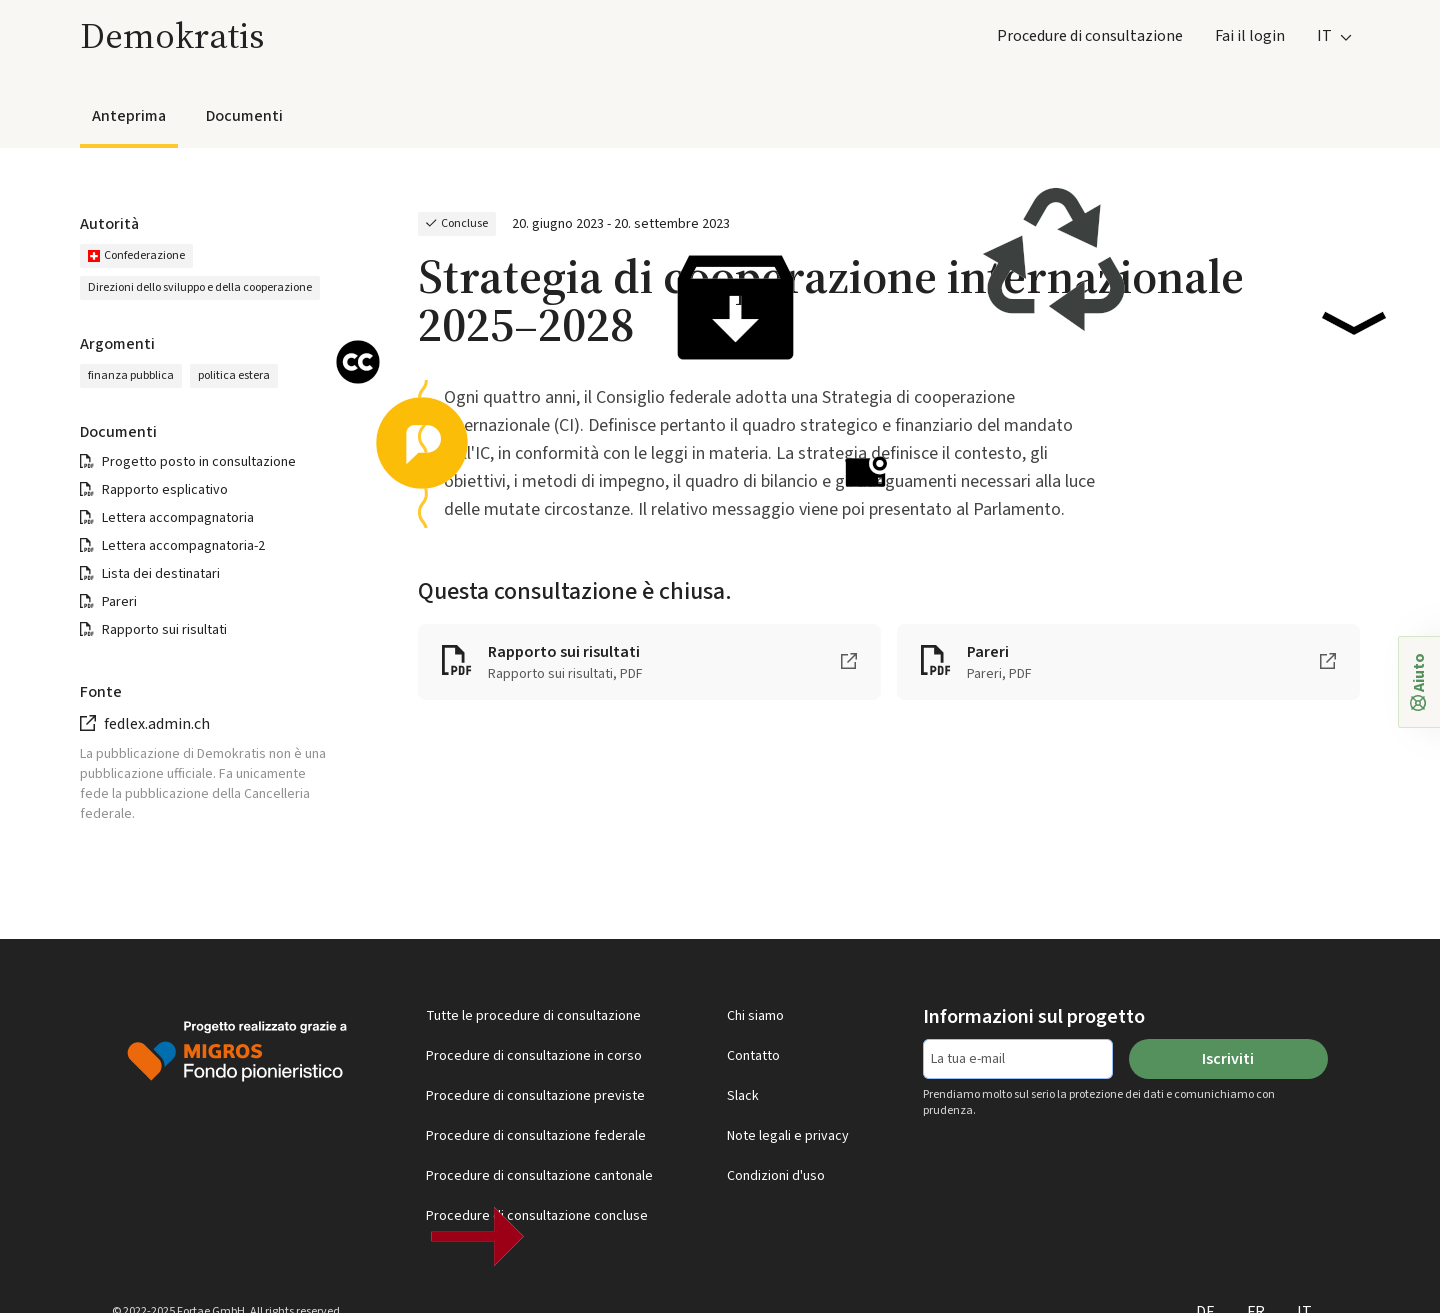 This screenshot has height=1313, width=1440. I want to click on indicates content licensed under creative commons, so click(358, 362).